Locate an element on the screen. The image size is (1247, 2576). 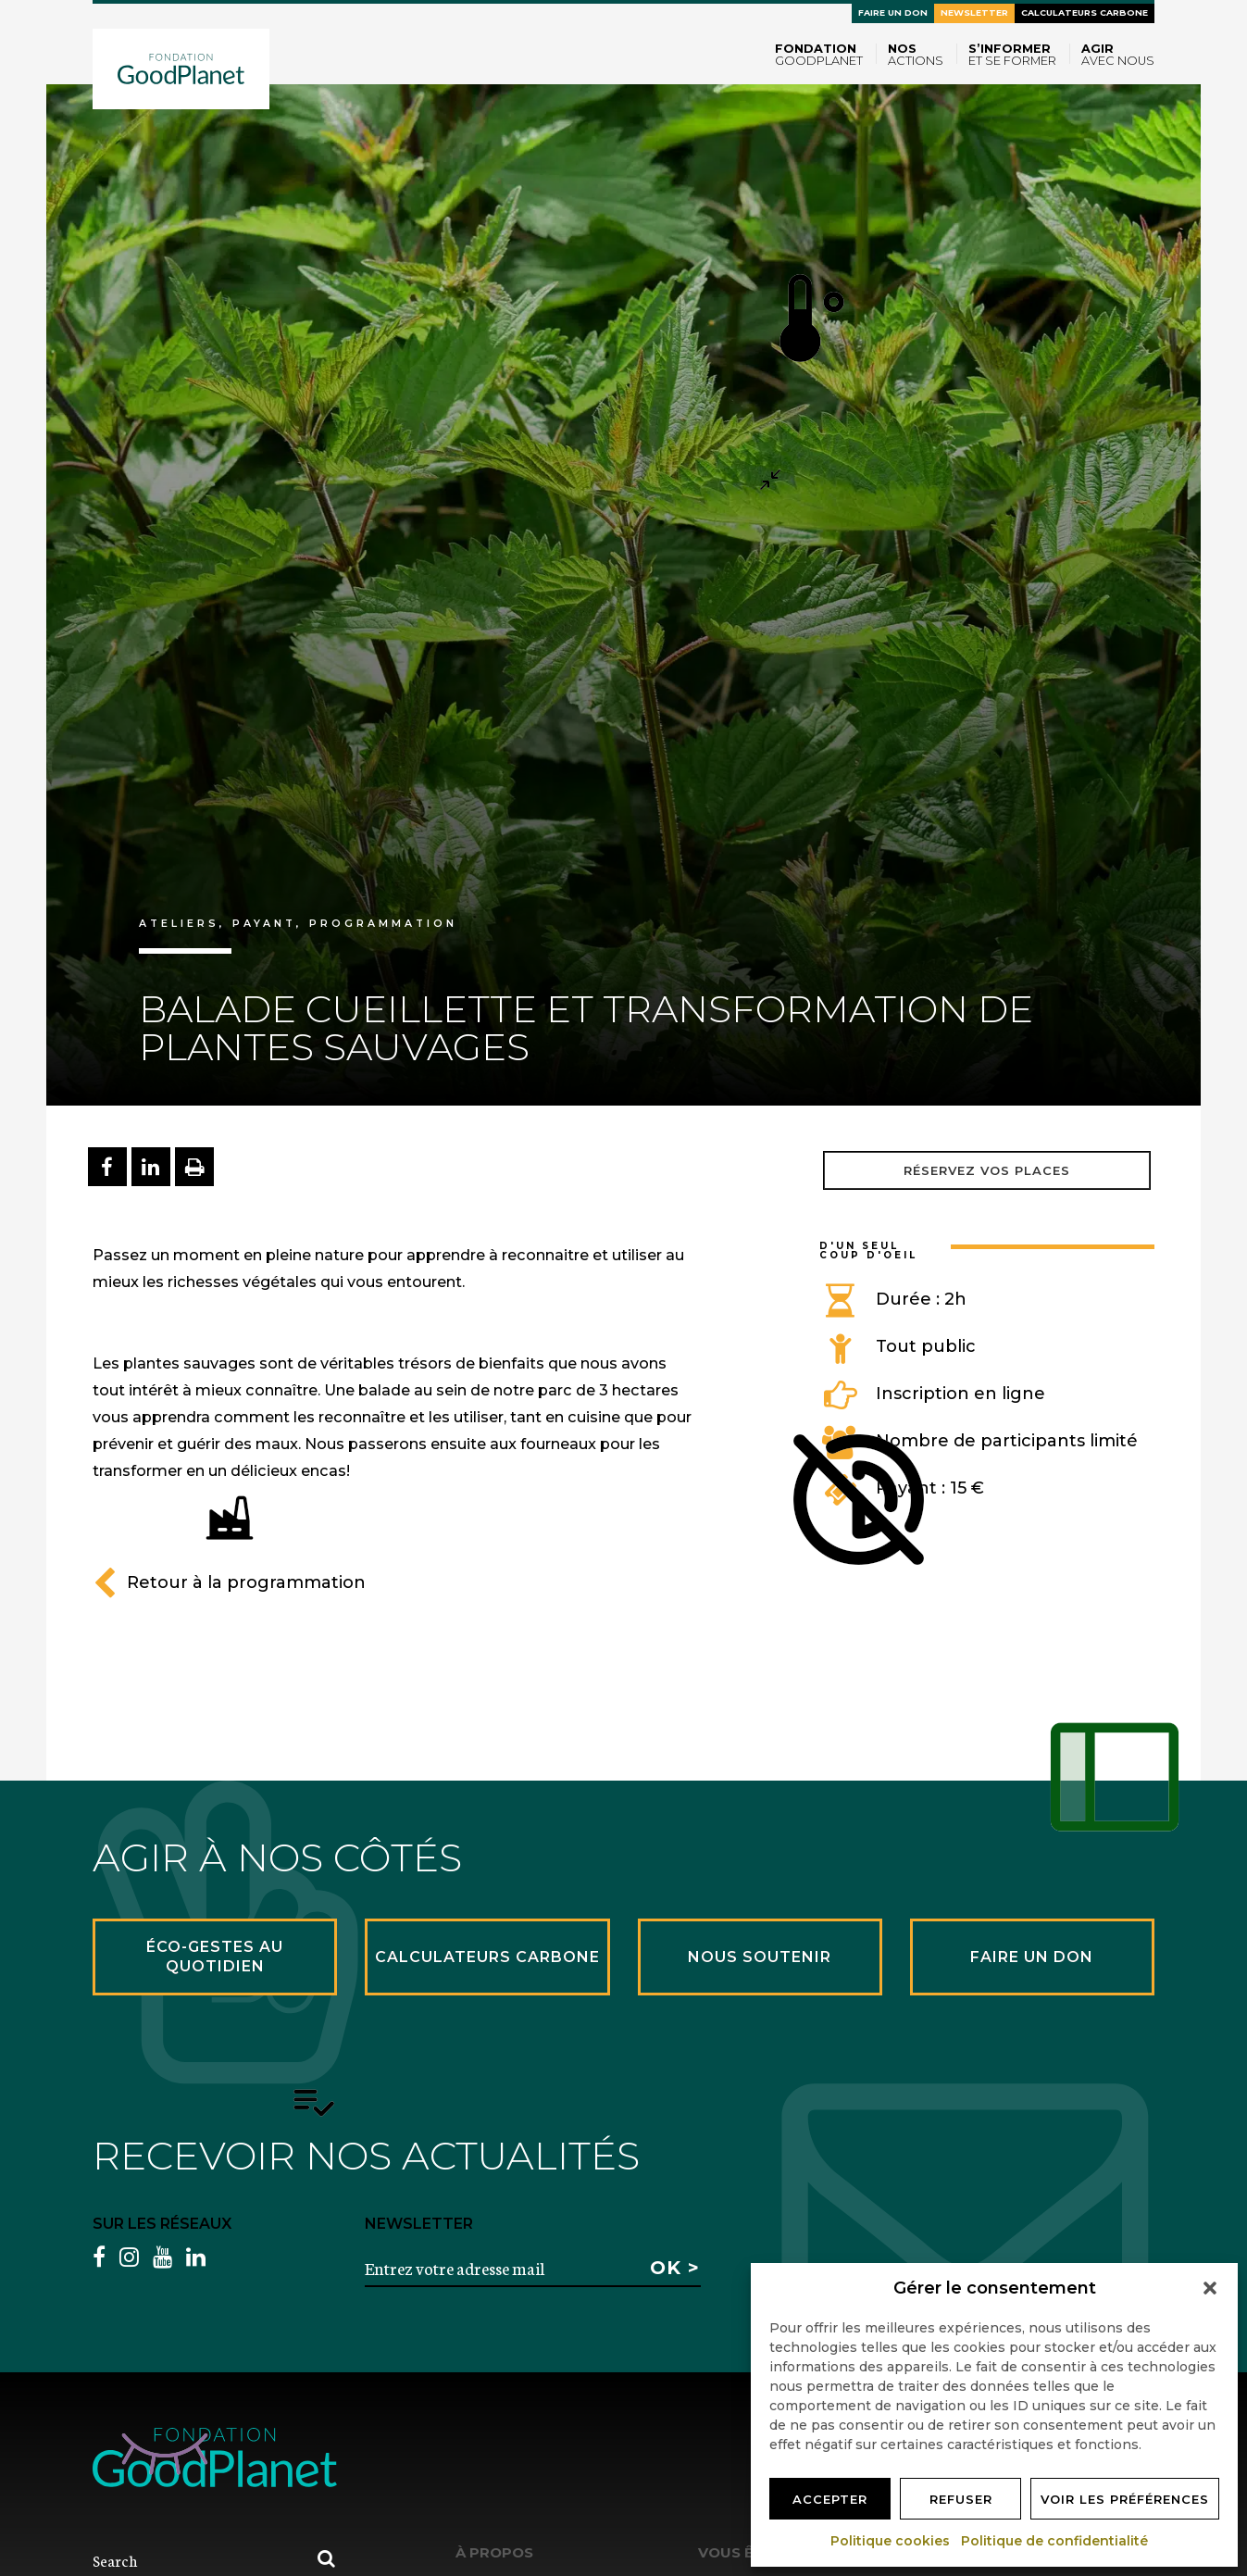
item successfully added to playlist is located at coordinates (313, 2101).